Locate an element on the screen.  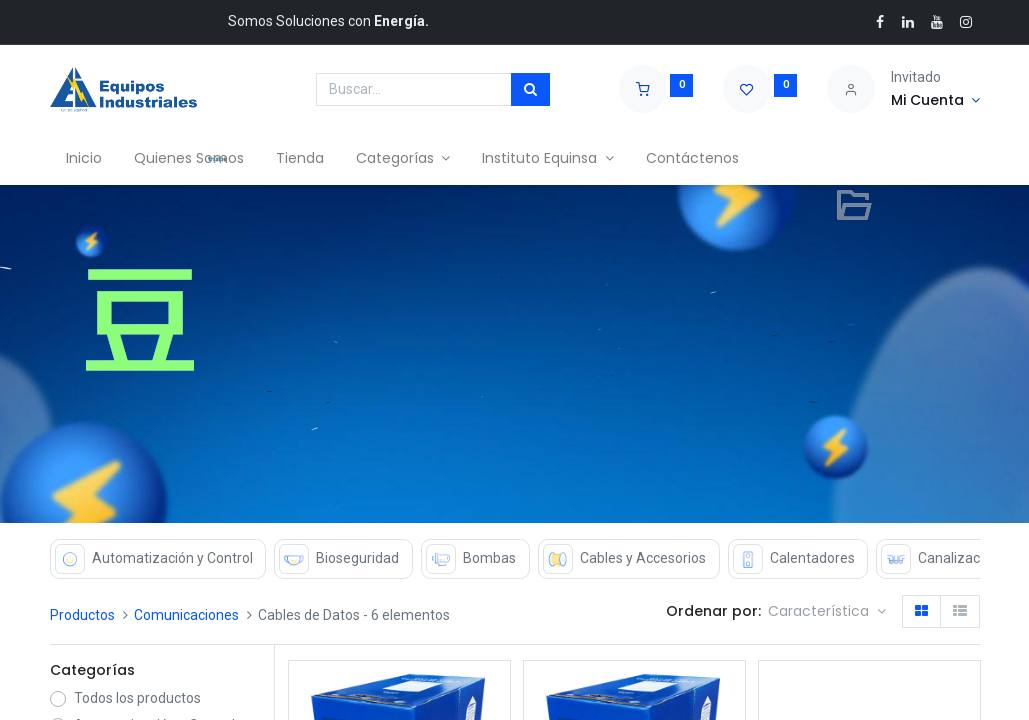
open the Douban app is located at coordinates (140, 320).